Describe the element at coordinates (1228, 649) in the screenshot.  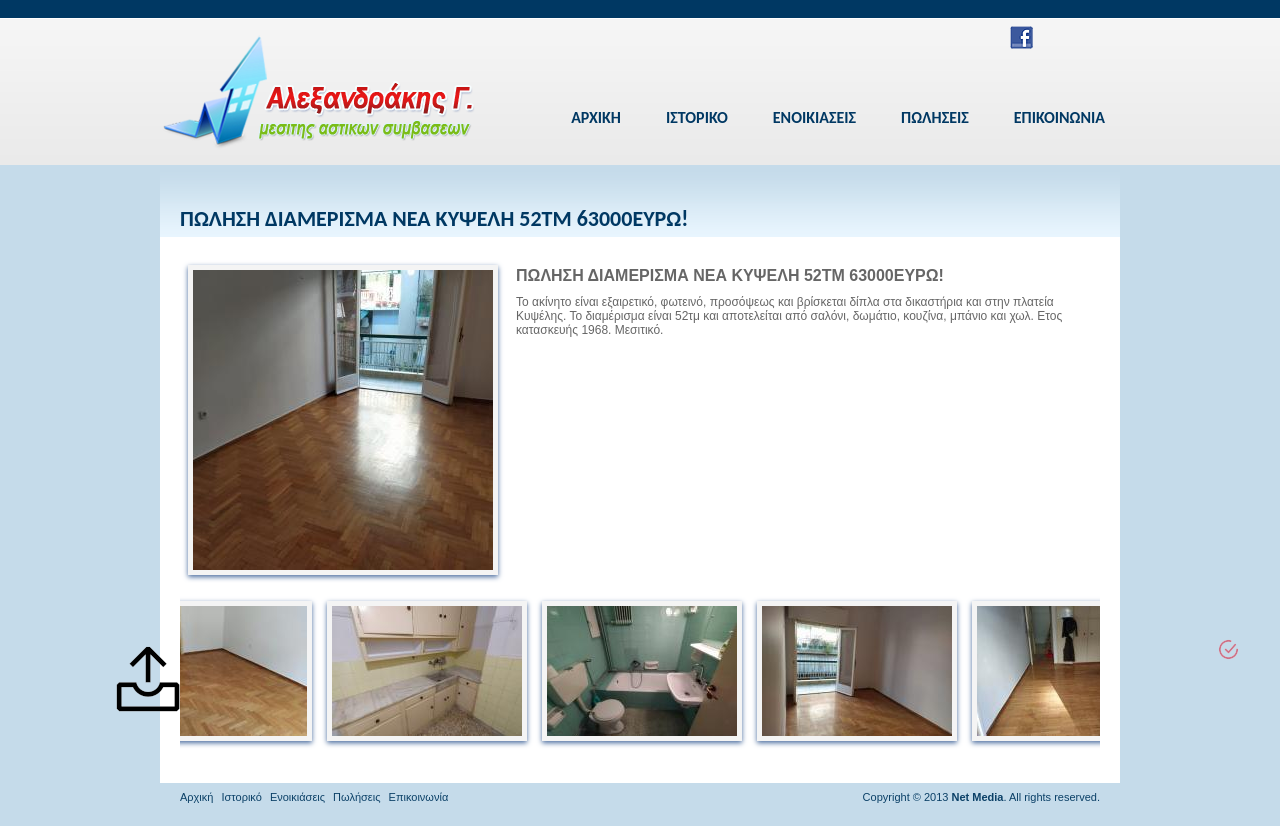
I see `task completed successfully` at that location.